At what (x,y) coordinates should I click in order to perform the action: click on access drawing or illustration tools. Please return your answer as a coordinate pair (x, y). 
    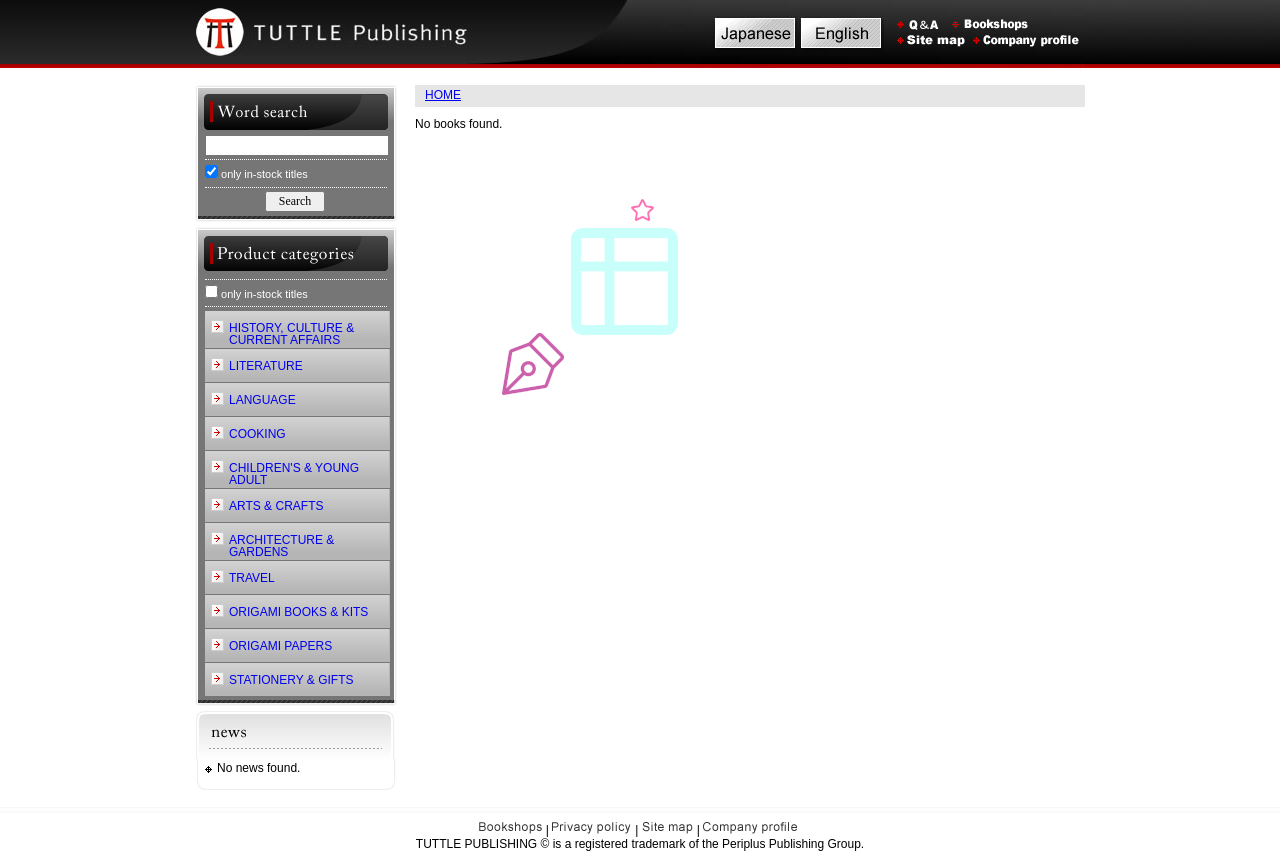
    Looking at the image, I should click on (529, 367).